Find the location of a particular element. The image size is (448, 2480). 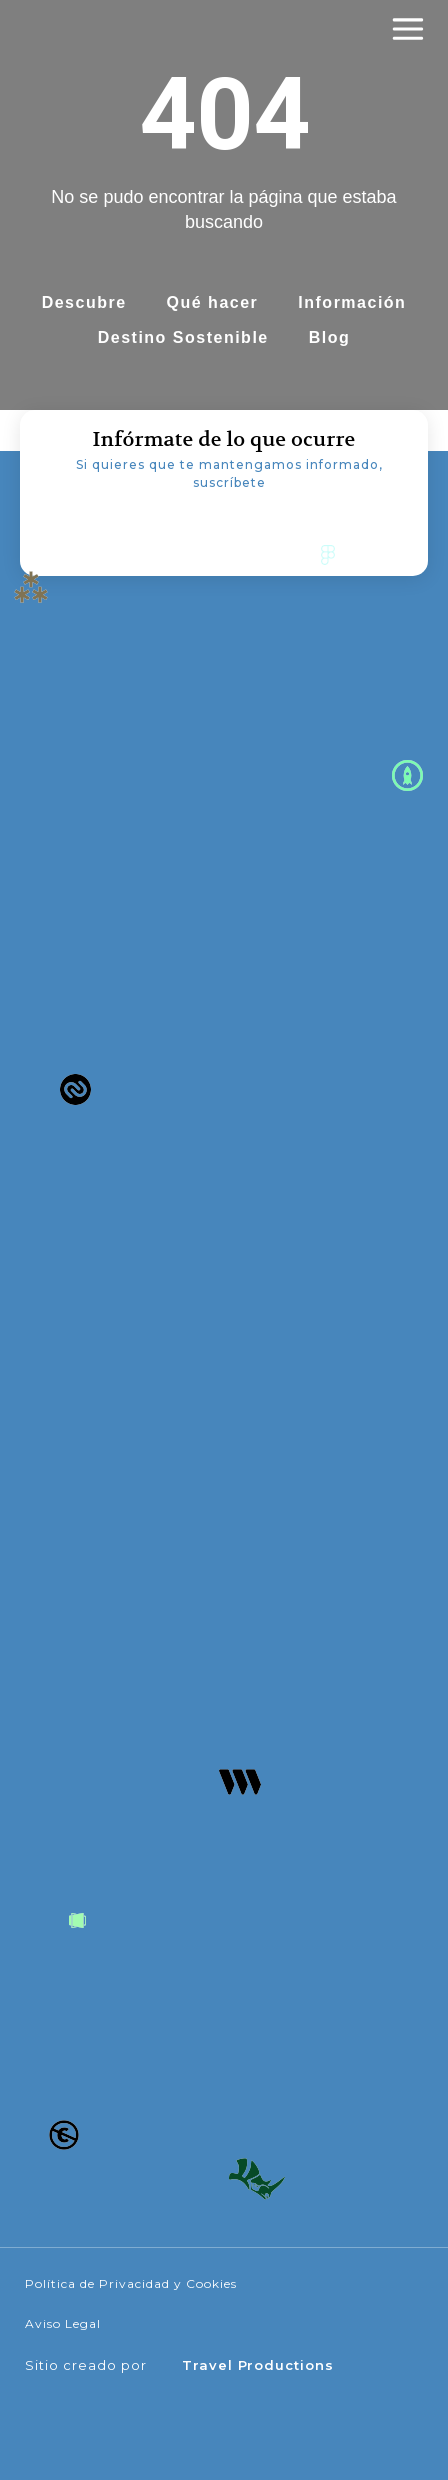

visit proto.io website or app is located at coordinates (407, 775).